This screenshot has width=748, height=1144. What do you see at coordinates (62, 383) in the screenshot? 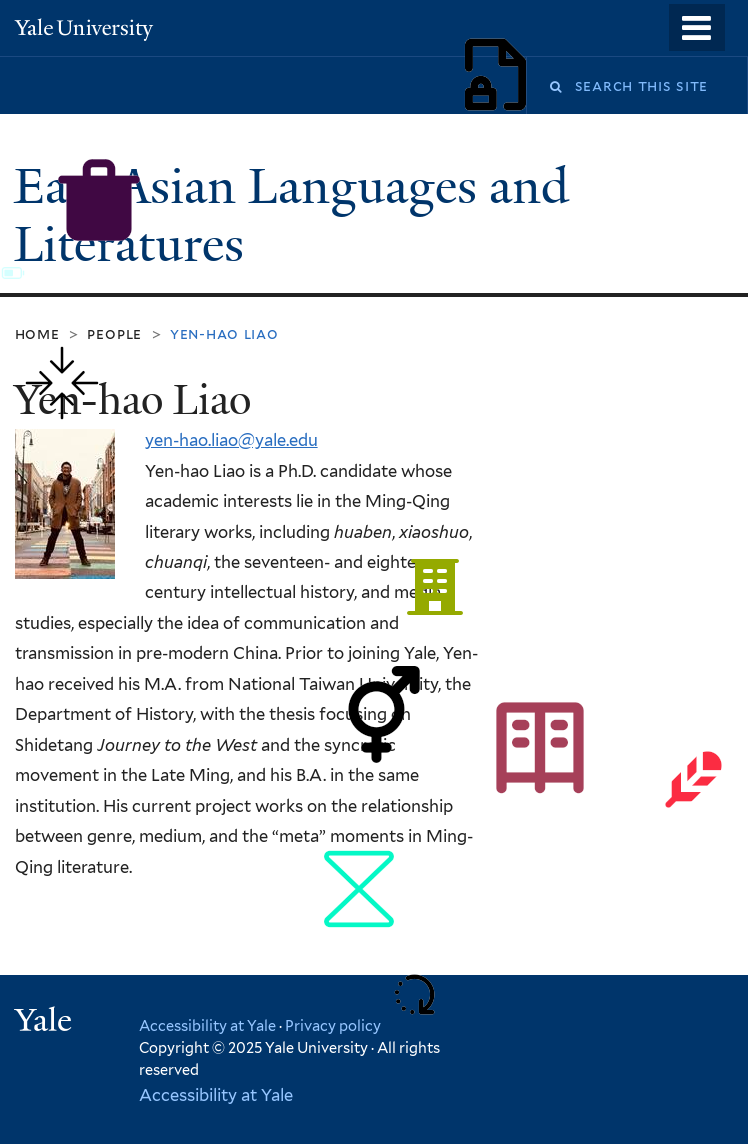
I see `collapse or minimize content from all sides` at bounding box center [62, 383].